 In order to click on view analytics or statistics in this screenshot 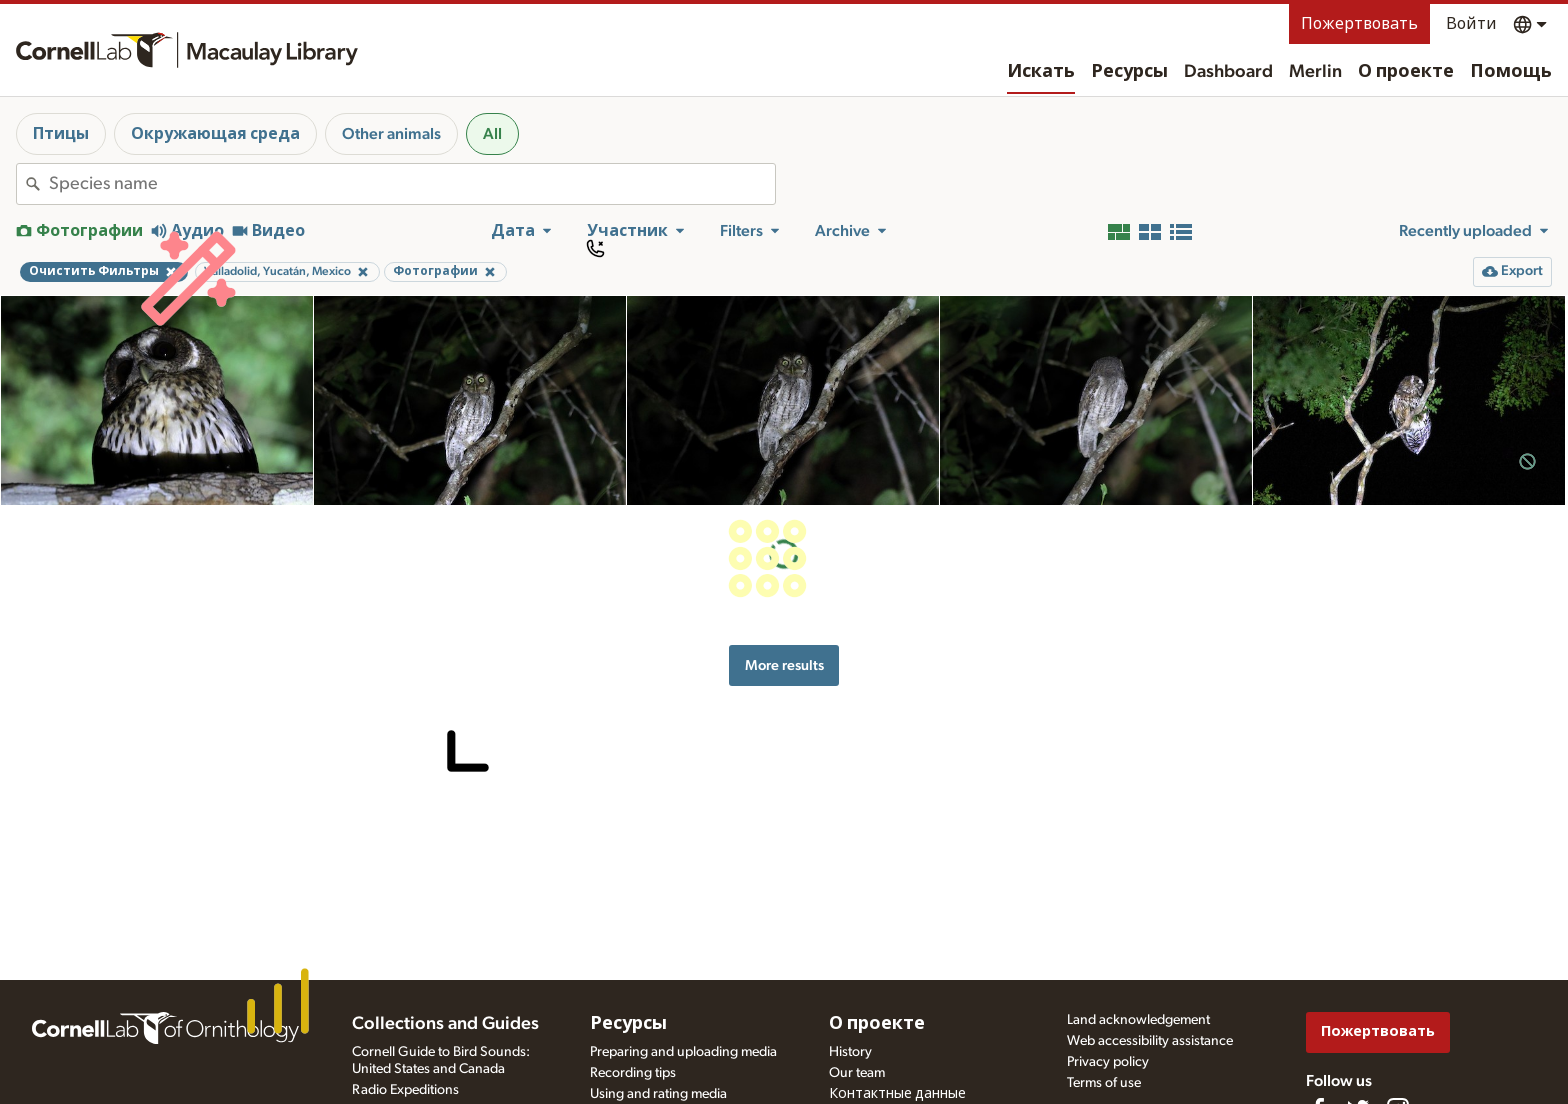, I will do `click(278, 999)`.